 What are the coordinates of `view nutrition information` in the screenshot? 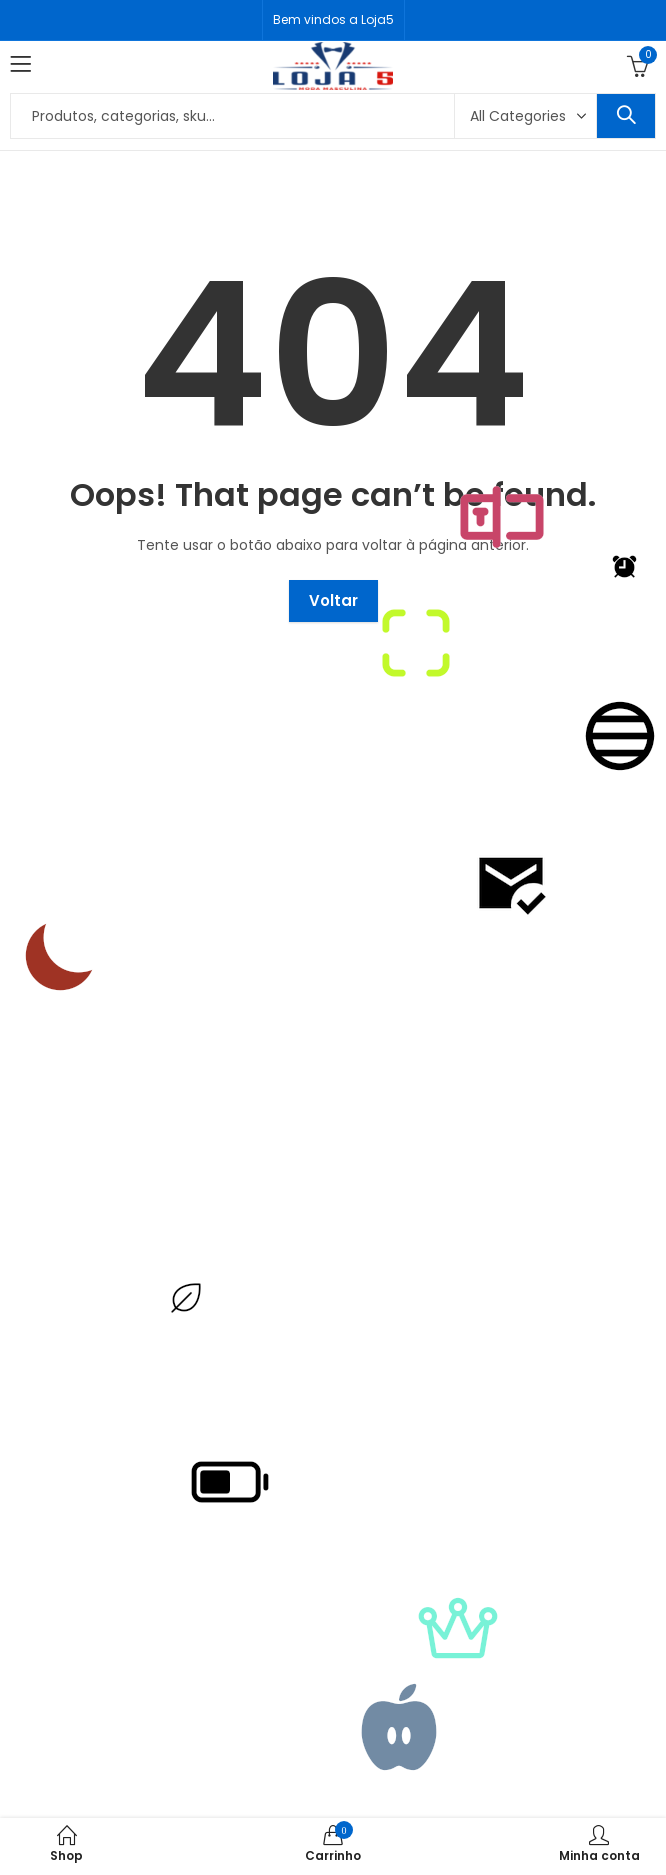 It's located at (399, 1727).